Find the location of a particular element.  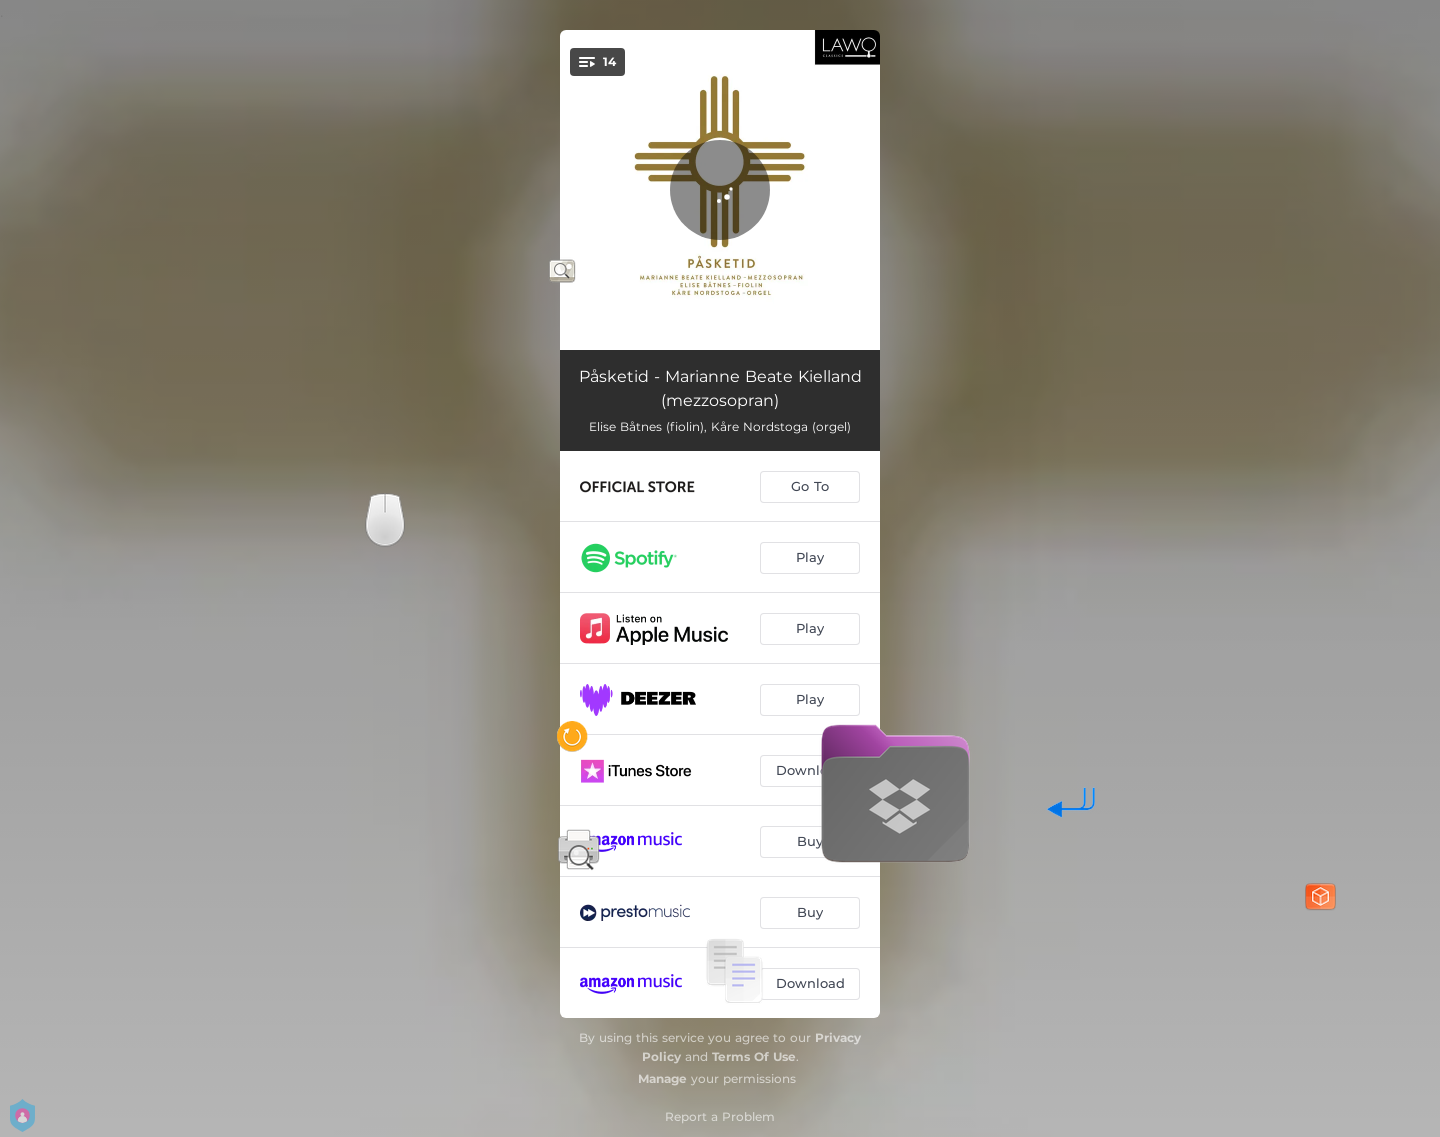

open the photo viewer application is located at coordinates (562, 271).